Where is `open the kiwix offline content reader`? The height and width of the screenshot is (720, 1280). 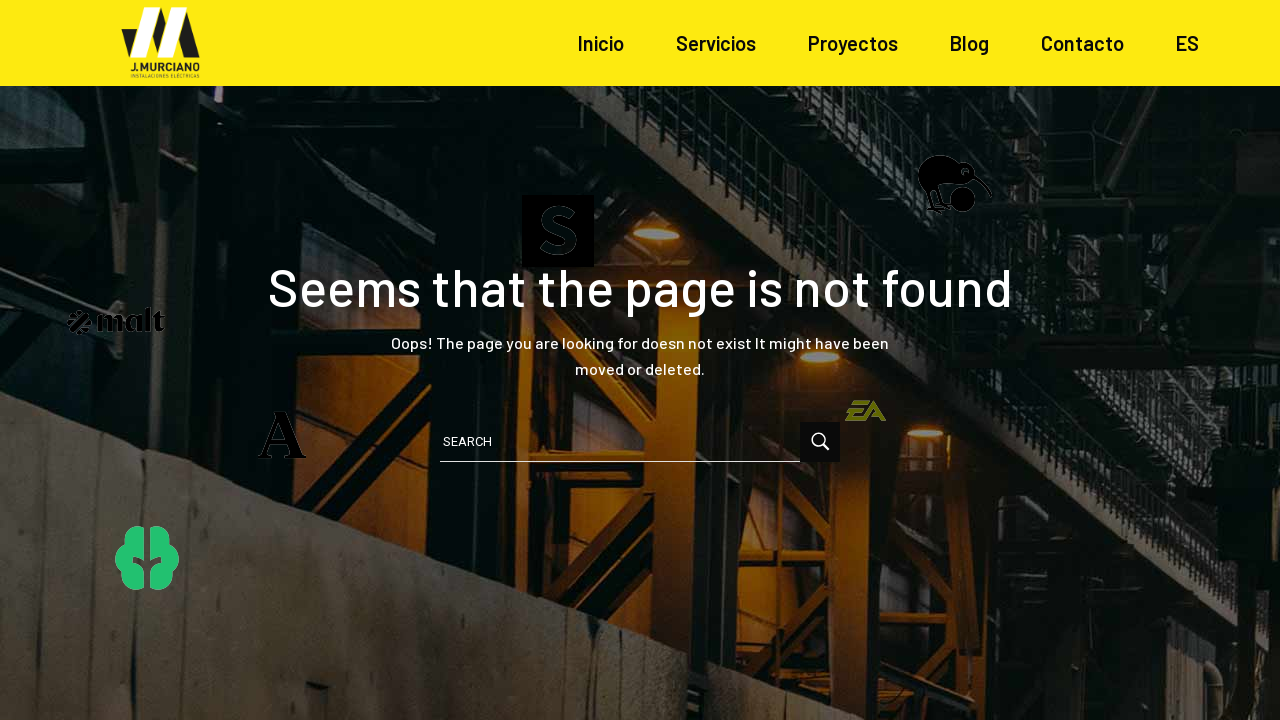
open the kiwix offline content reader is located at coordinates (955, 185).